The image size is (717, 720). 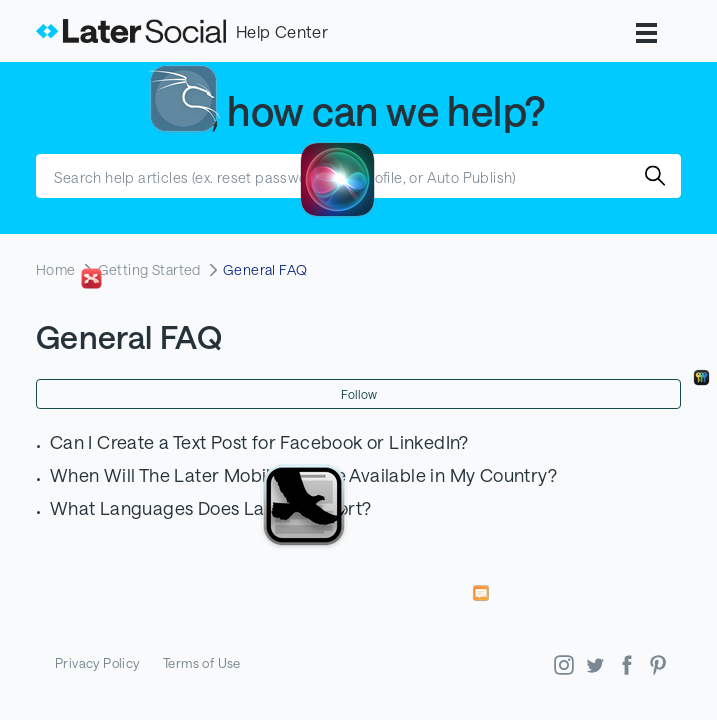 What do you see at coordinates (183, 98) in the screenshot?
I see `launch kali linux application` at bounding box center [183, 98].